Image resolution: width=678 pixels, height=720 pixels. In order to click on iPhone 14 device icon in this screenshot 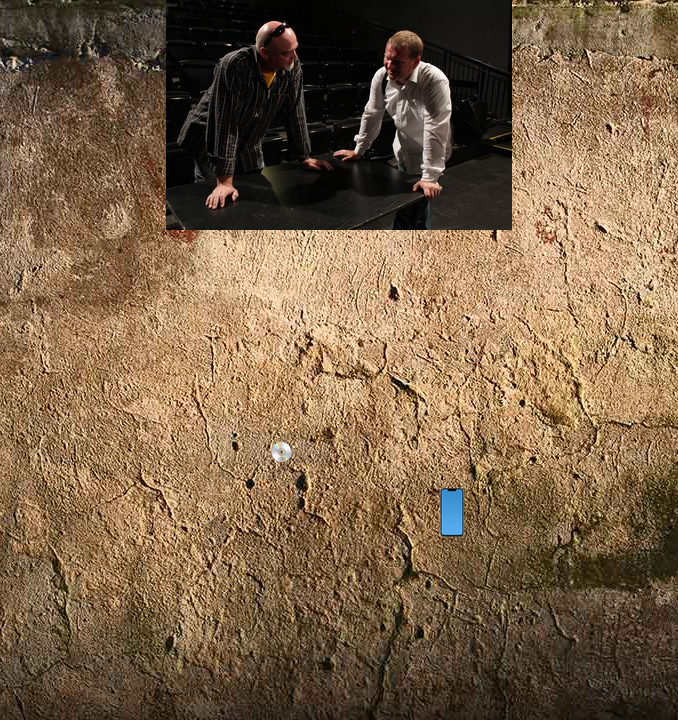, I will do `click(452, 513)`.